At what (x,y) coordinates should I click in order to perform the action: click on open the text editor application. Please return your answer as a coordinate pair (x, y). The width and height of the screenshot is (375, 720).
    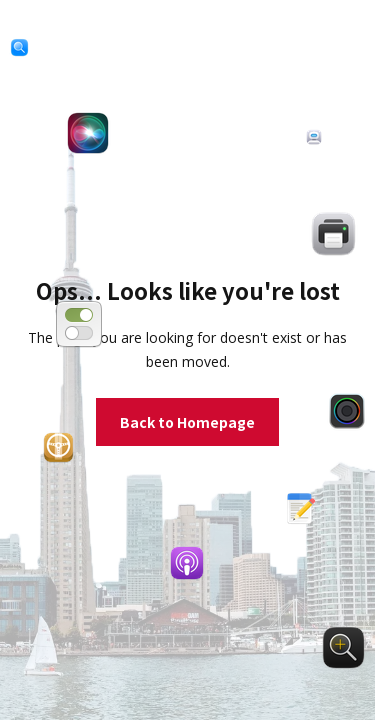
    Looking at the image, I should click on (299, 508).